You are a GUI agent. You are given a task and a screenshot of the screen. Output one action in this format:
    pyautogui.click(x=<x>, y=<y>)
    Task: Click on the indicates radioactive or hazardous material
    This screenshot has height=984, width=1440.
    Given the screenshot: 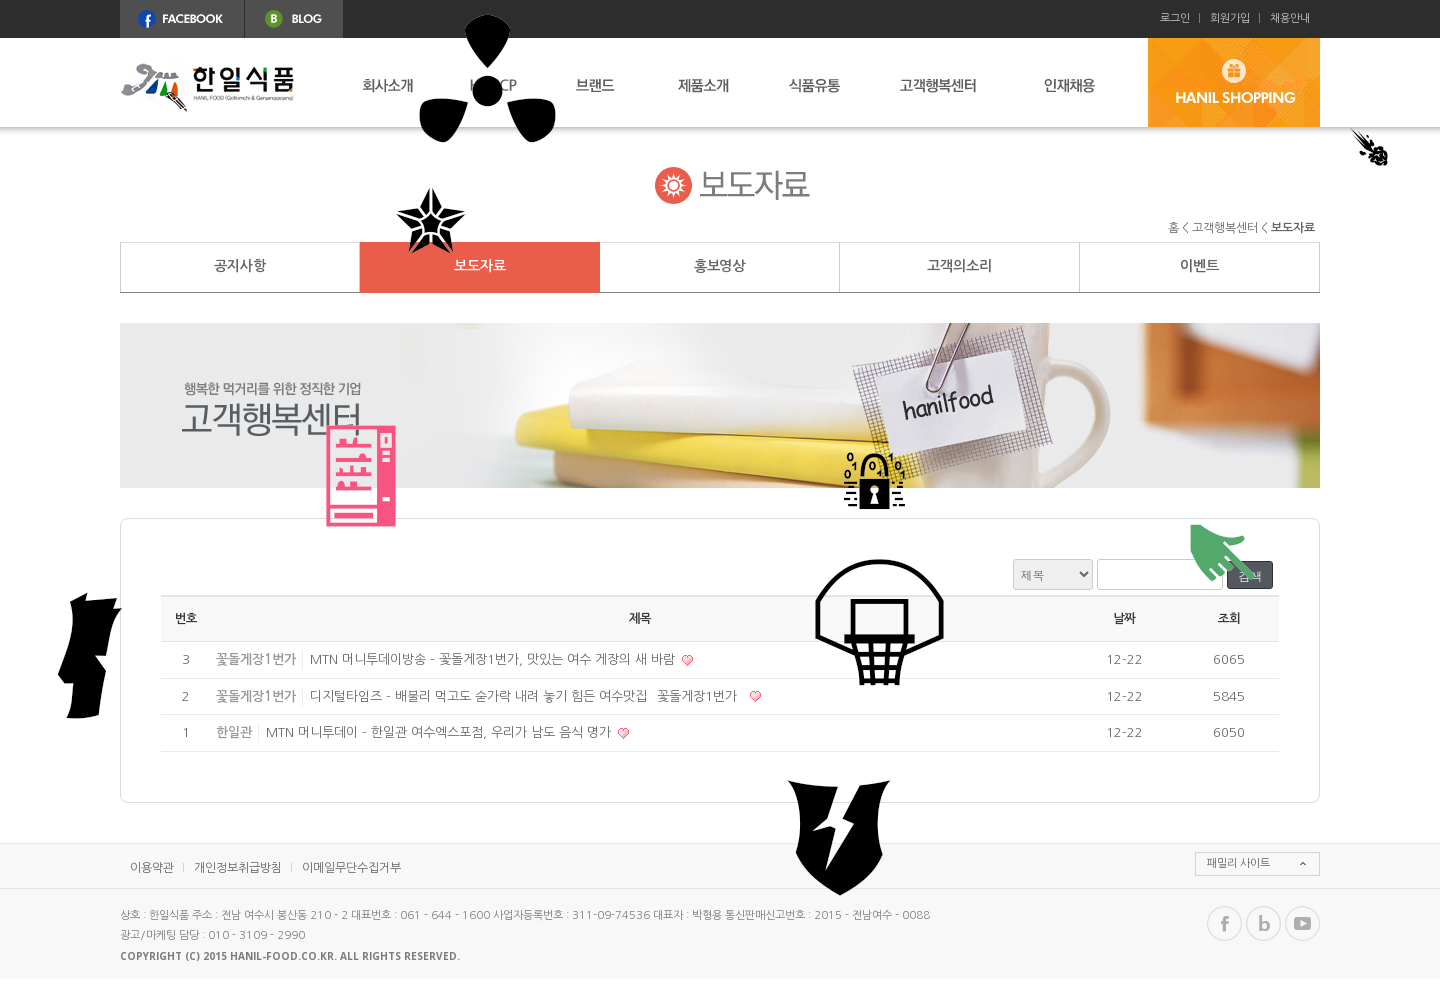 What is the action you would take?
    pyautogui.click(x=487, y=78)
    